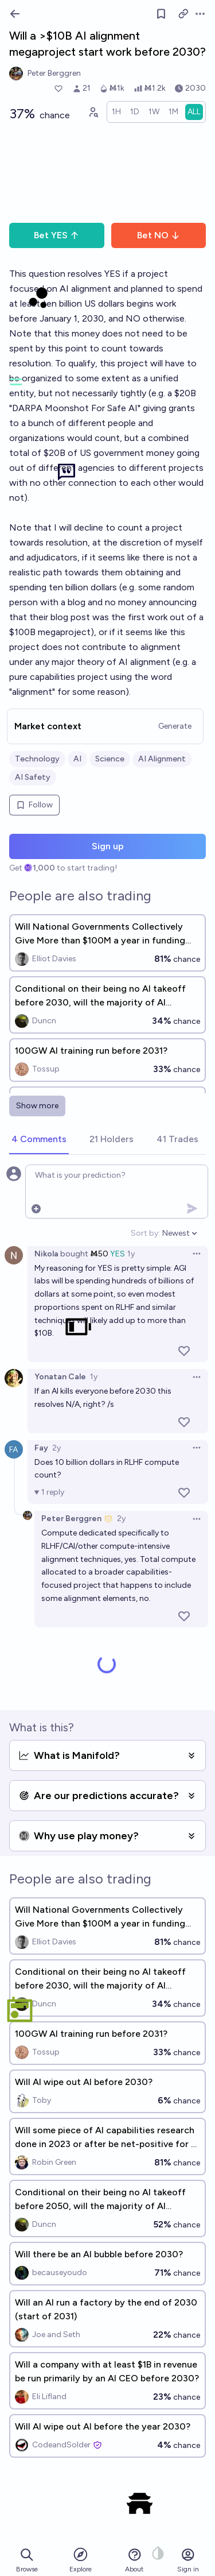  What do you see at coordinates (158, 2553) in the screenshot?
I see `adjust contrast settings` at bounding box center [158, 2553].